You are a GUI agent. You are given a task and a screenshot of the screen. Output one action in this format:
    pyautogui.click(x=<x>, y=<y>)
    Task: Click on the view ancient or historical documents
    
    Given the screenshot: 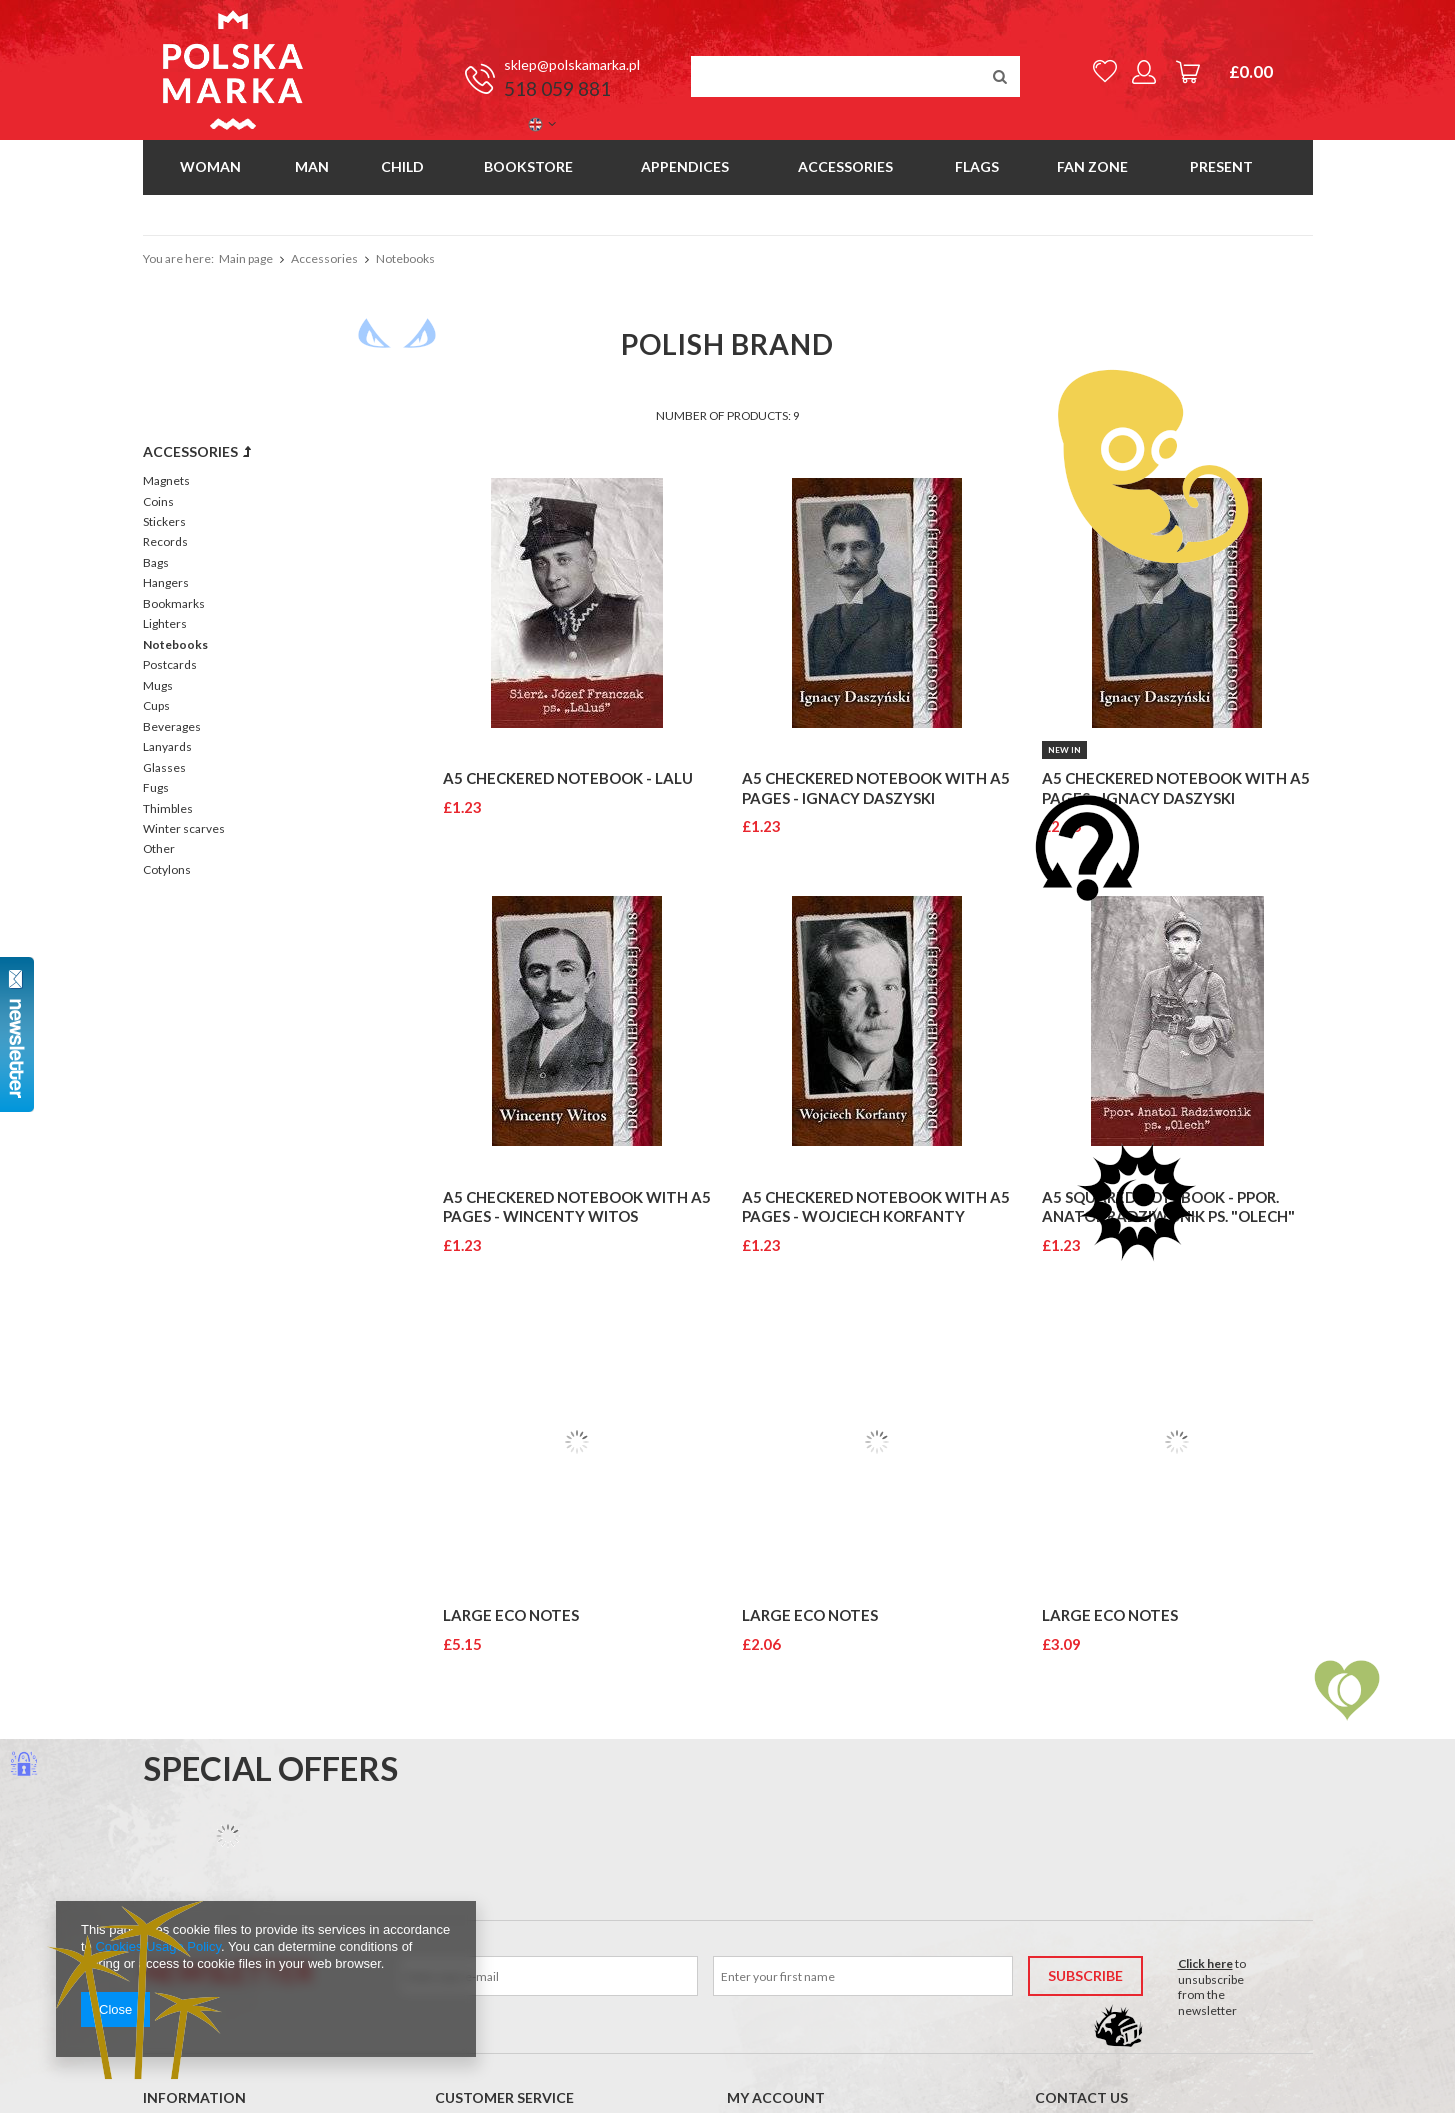 What is the action you would take?
    pyautogui.click(x=134, y=1987)
    